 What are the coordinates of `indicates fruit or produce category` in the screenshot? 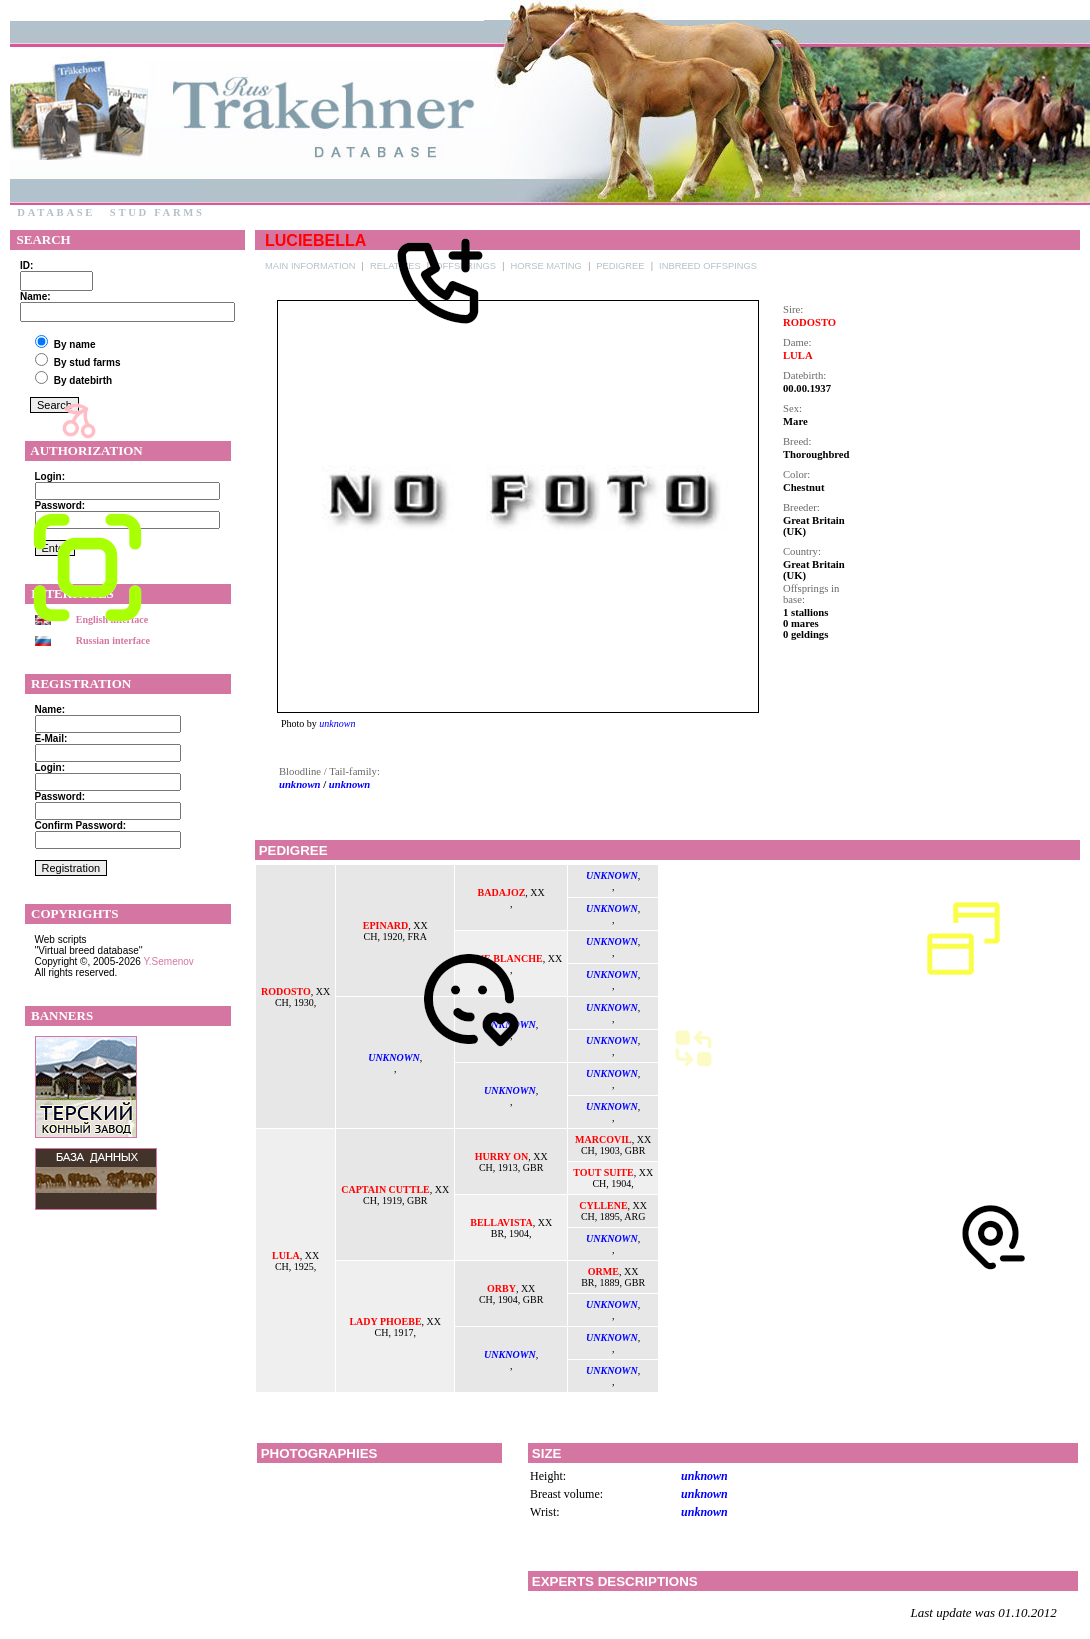 It's located at (79, 420).